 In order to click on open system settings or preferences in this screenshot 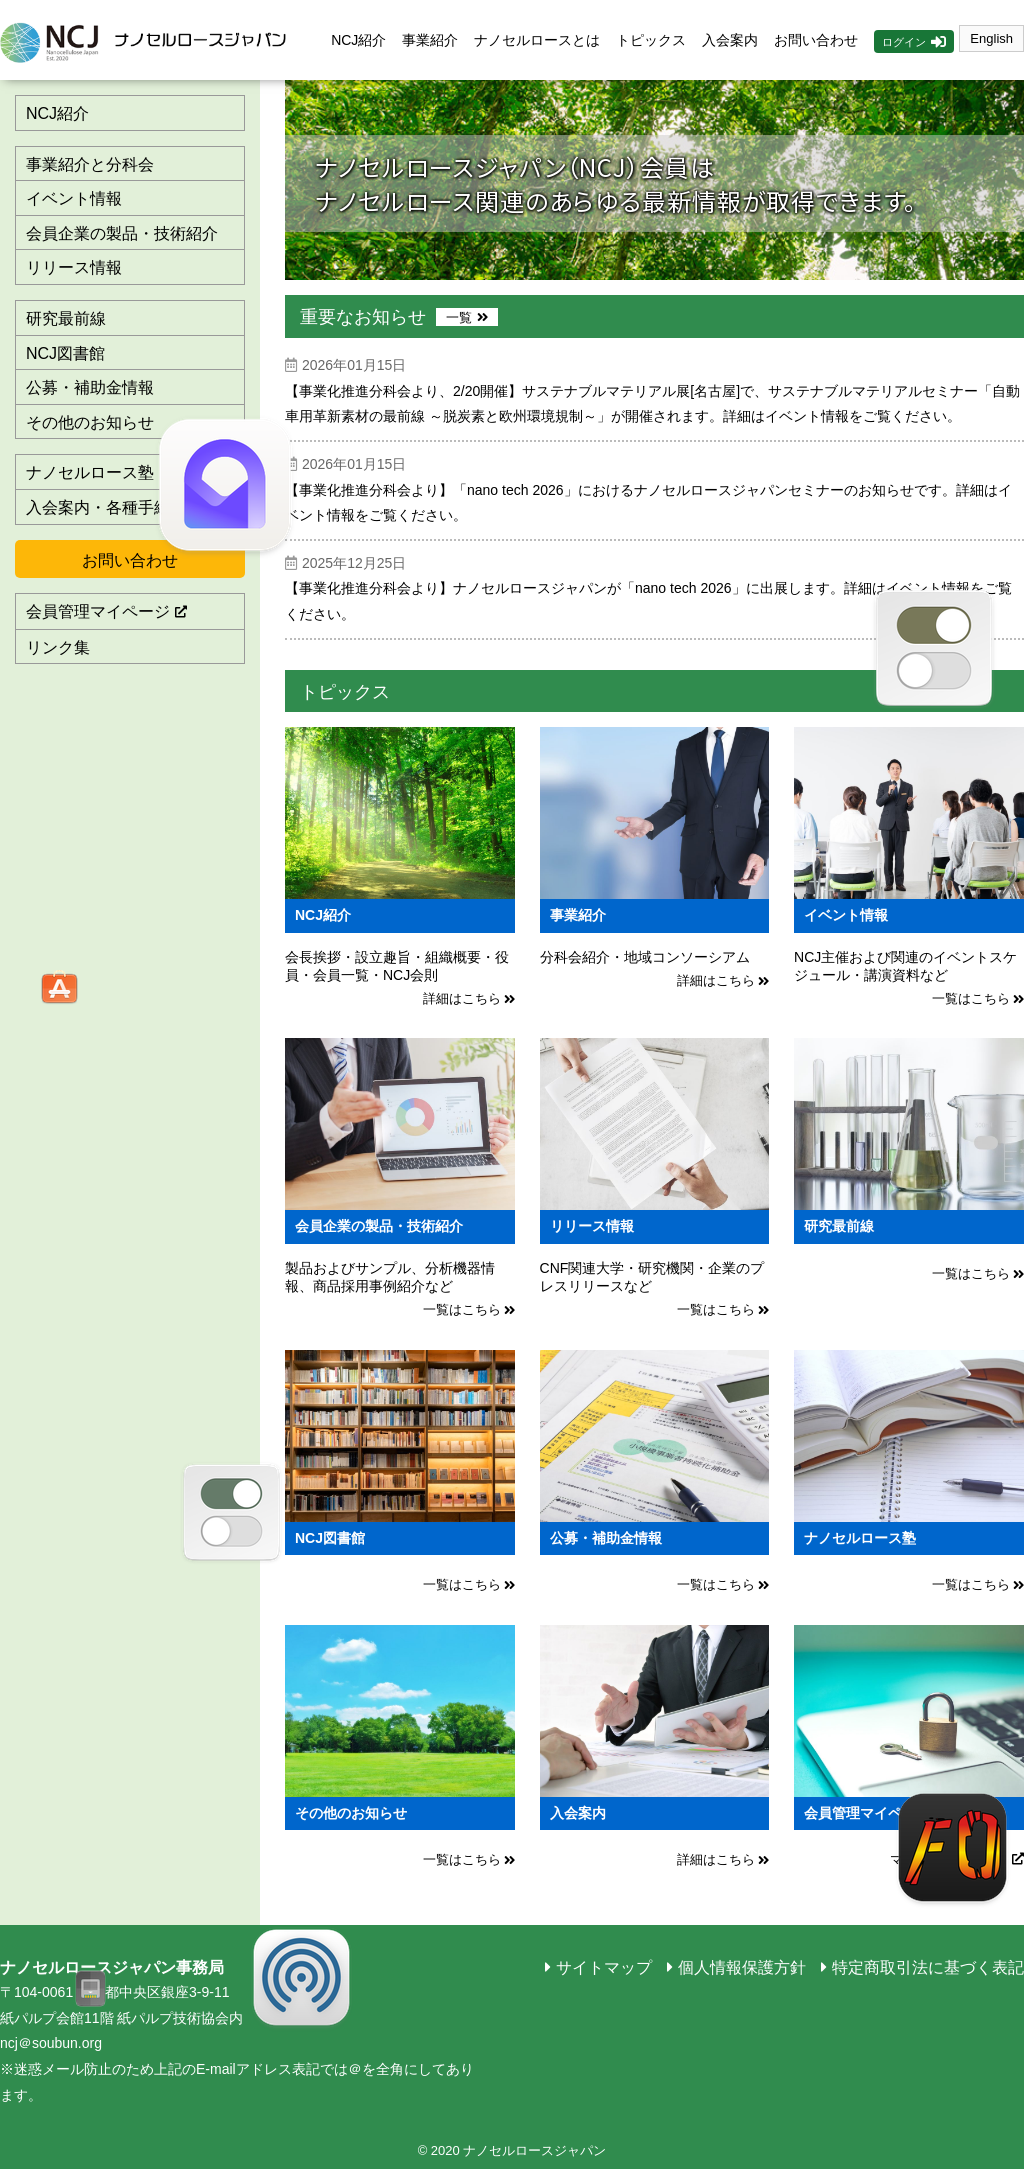, I will do `click(231, 1512)`.